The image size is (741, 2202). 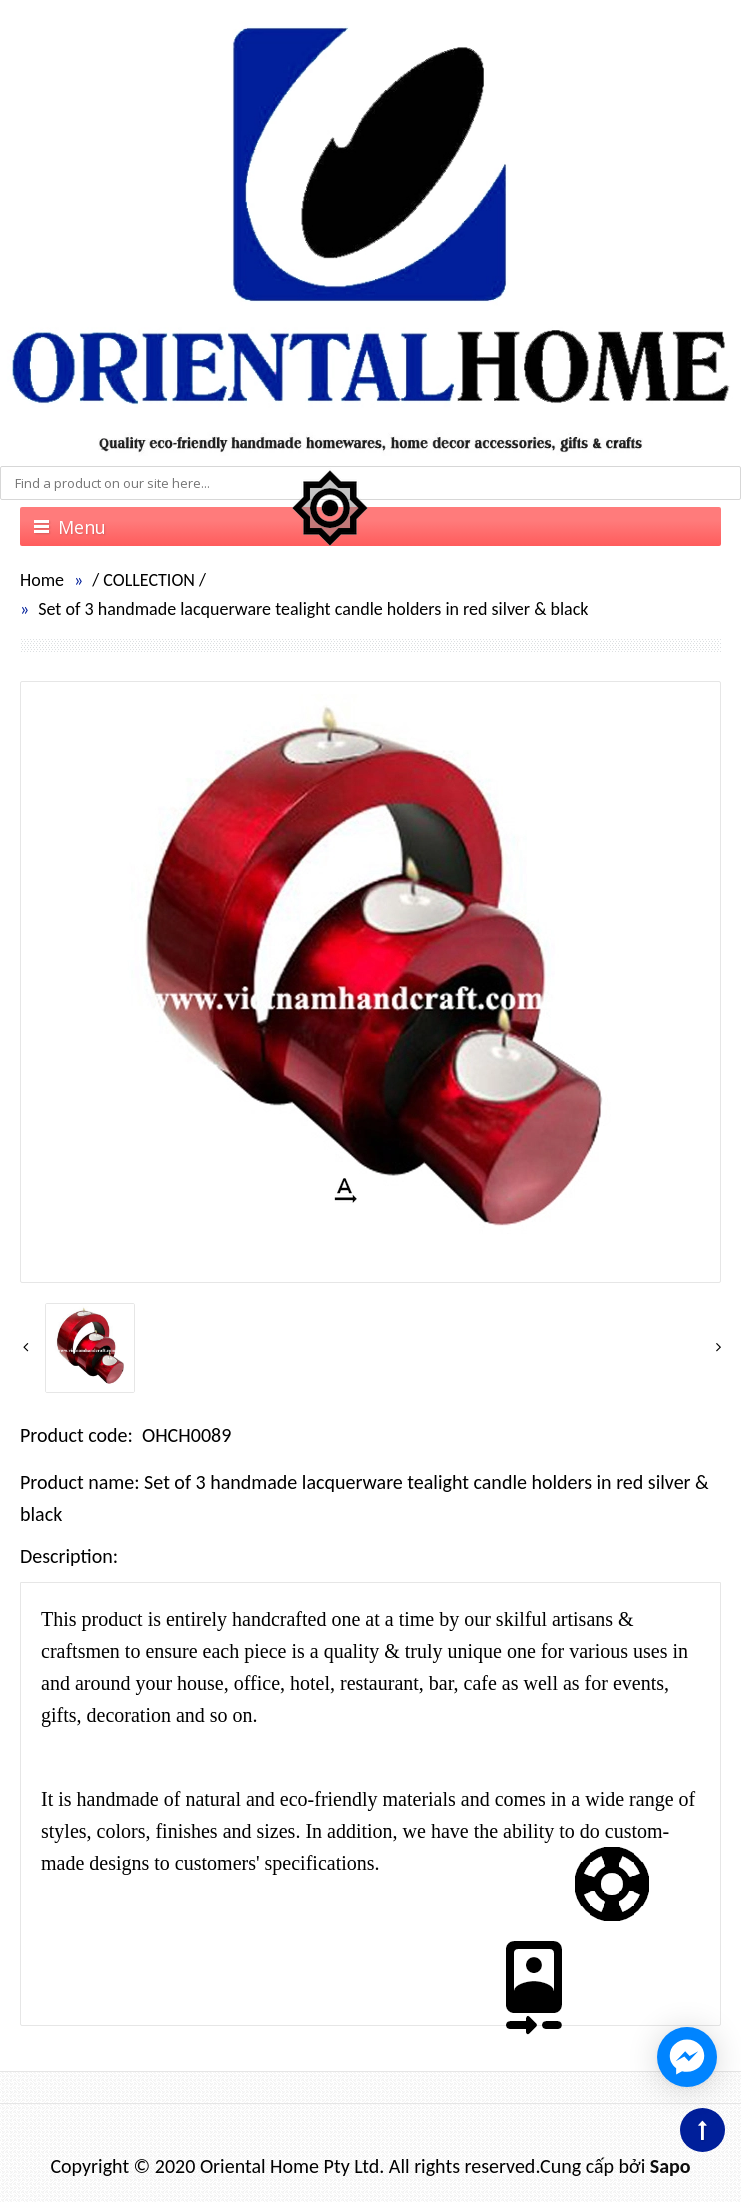 What do you see at coordinates (330, 508) in the screenshot?
I see `increase screen brightness` at bounding box center [330, 508].